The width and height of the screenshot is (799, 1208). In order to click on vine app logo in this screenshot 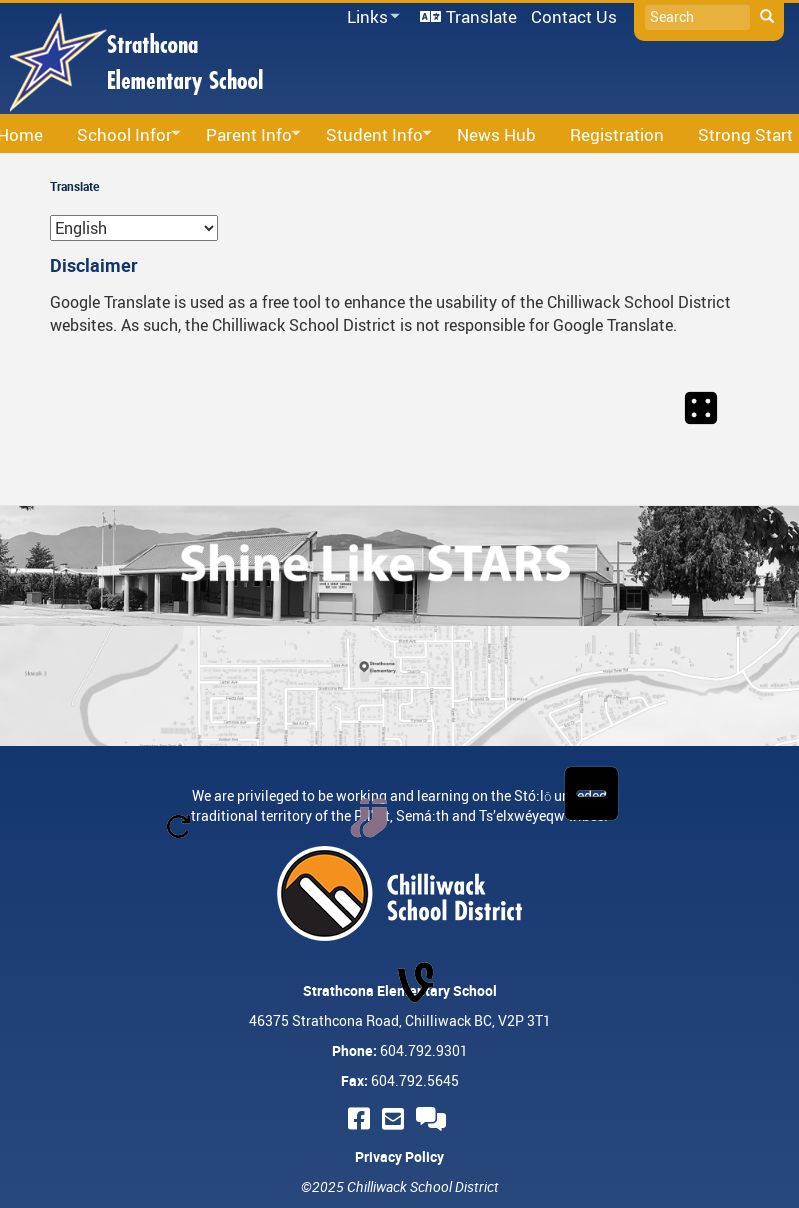, I will do `click(415, 982)`.